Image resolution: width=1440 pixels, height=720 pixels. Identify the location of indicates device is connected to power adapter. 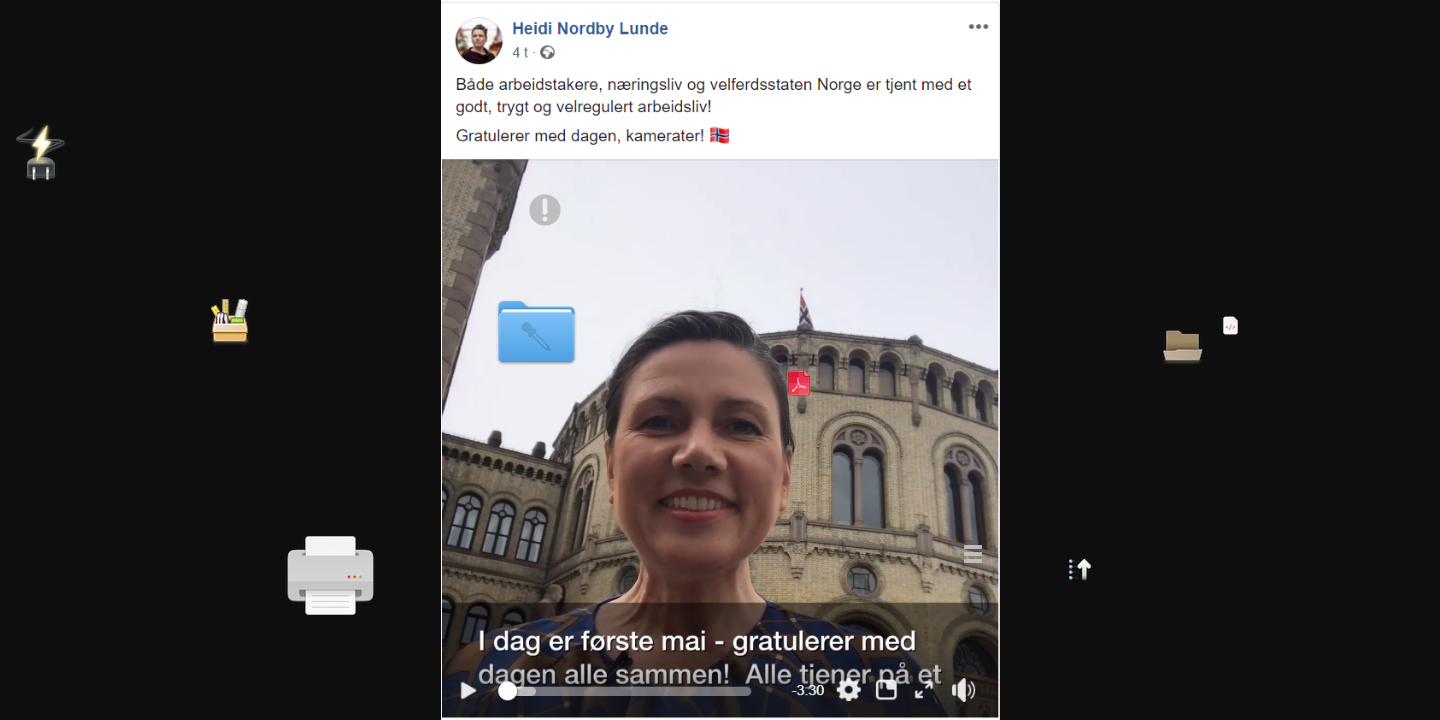
(39, 152).